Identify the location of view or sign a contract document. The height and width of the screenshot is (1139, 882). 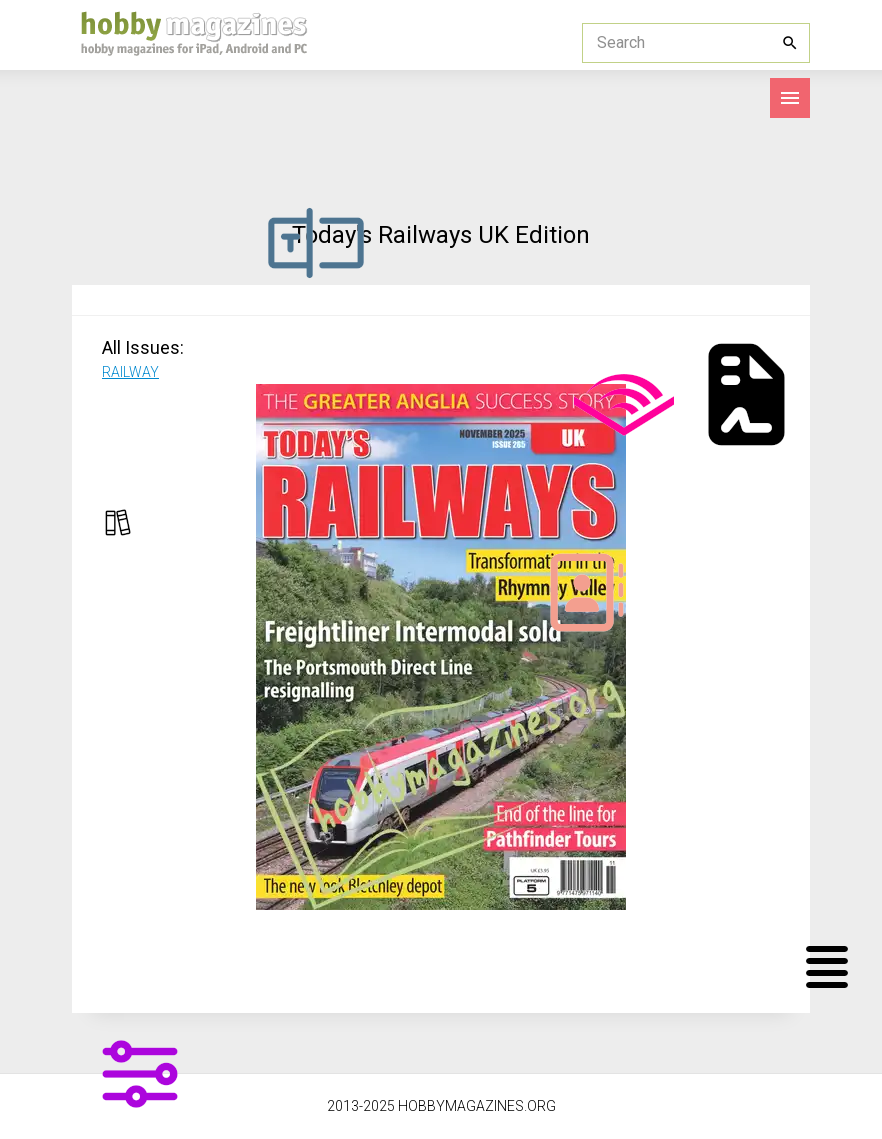
(746, 394).